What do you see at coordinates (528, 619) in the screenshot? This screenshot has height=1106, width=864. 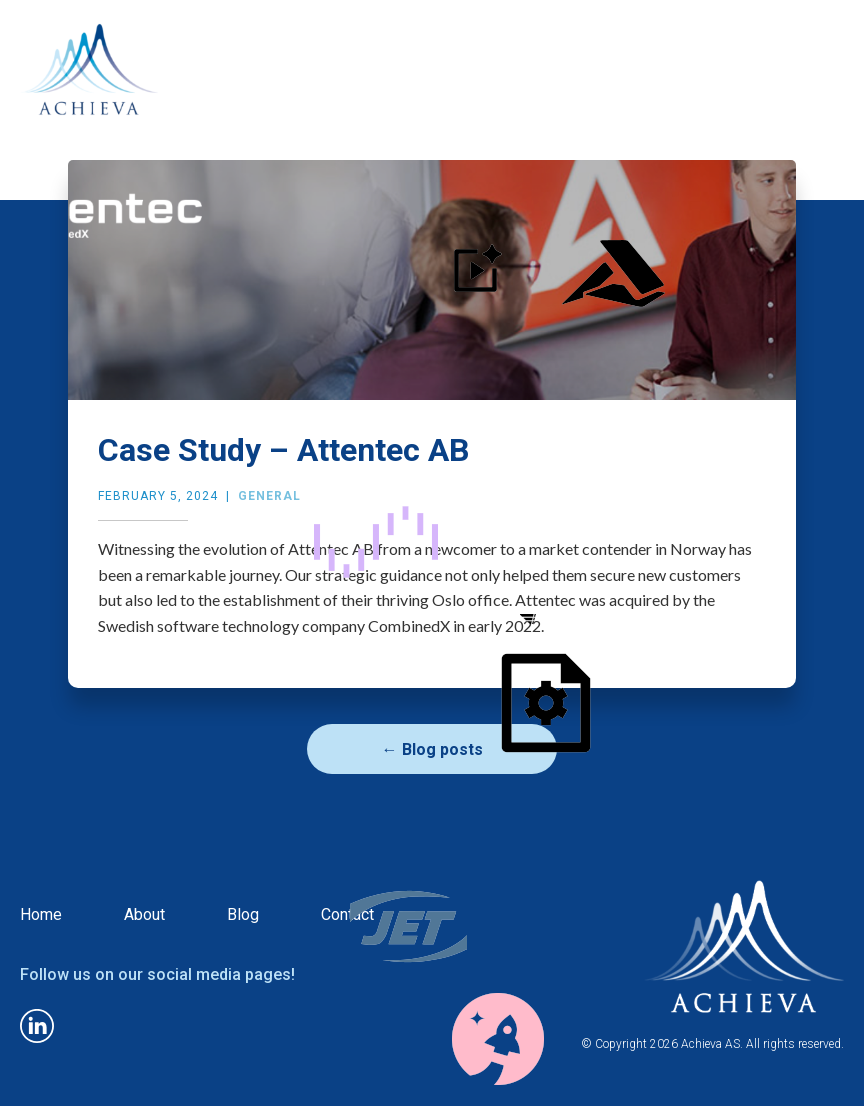 I see `hermes brand logo` at bounding box center [528, 619].